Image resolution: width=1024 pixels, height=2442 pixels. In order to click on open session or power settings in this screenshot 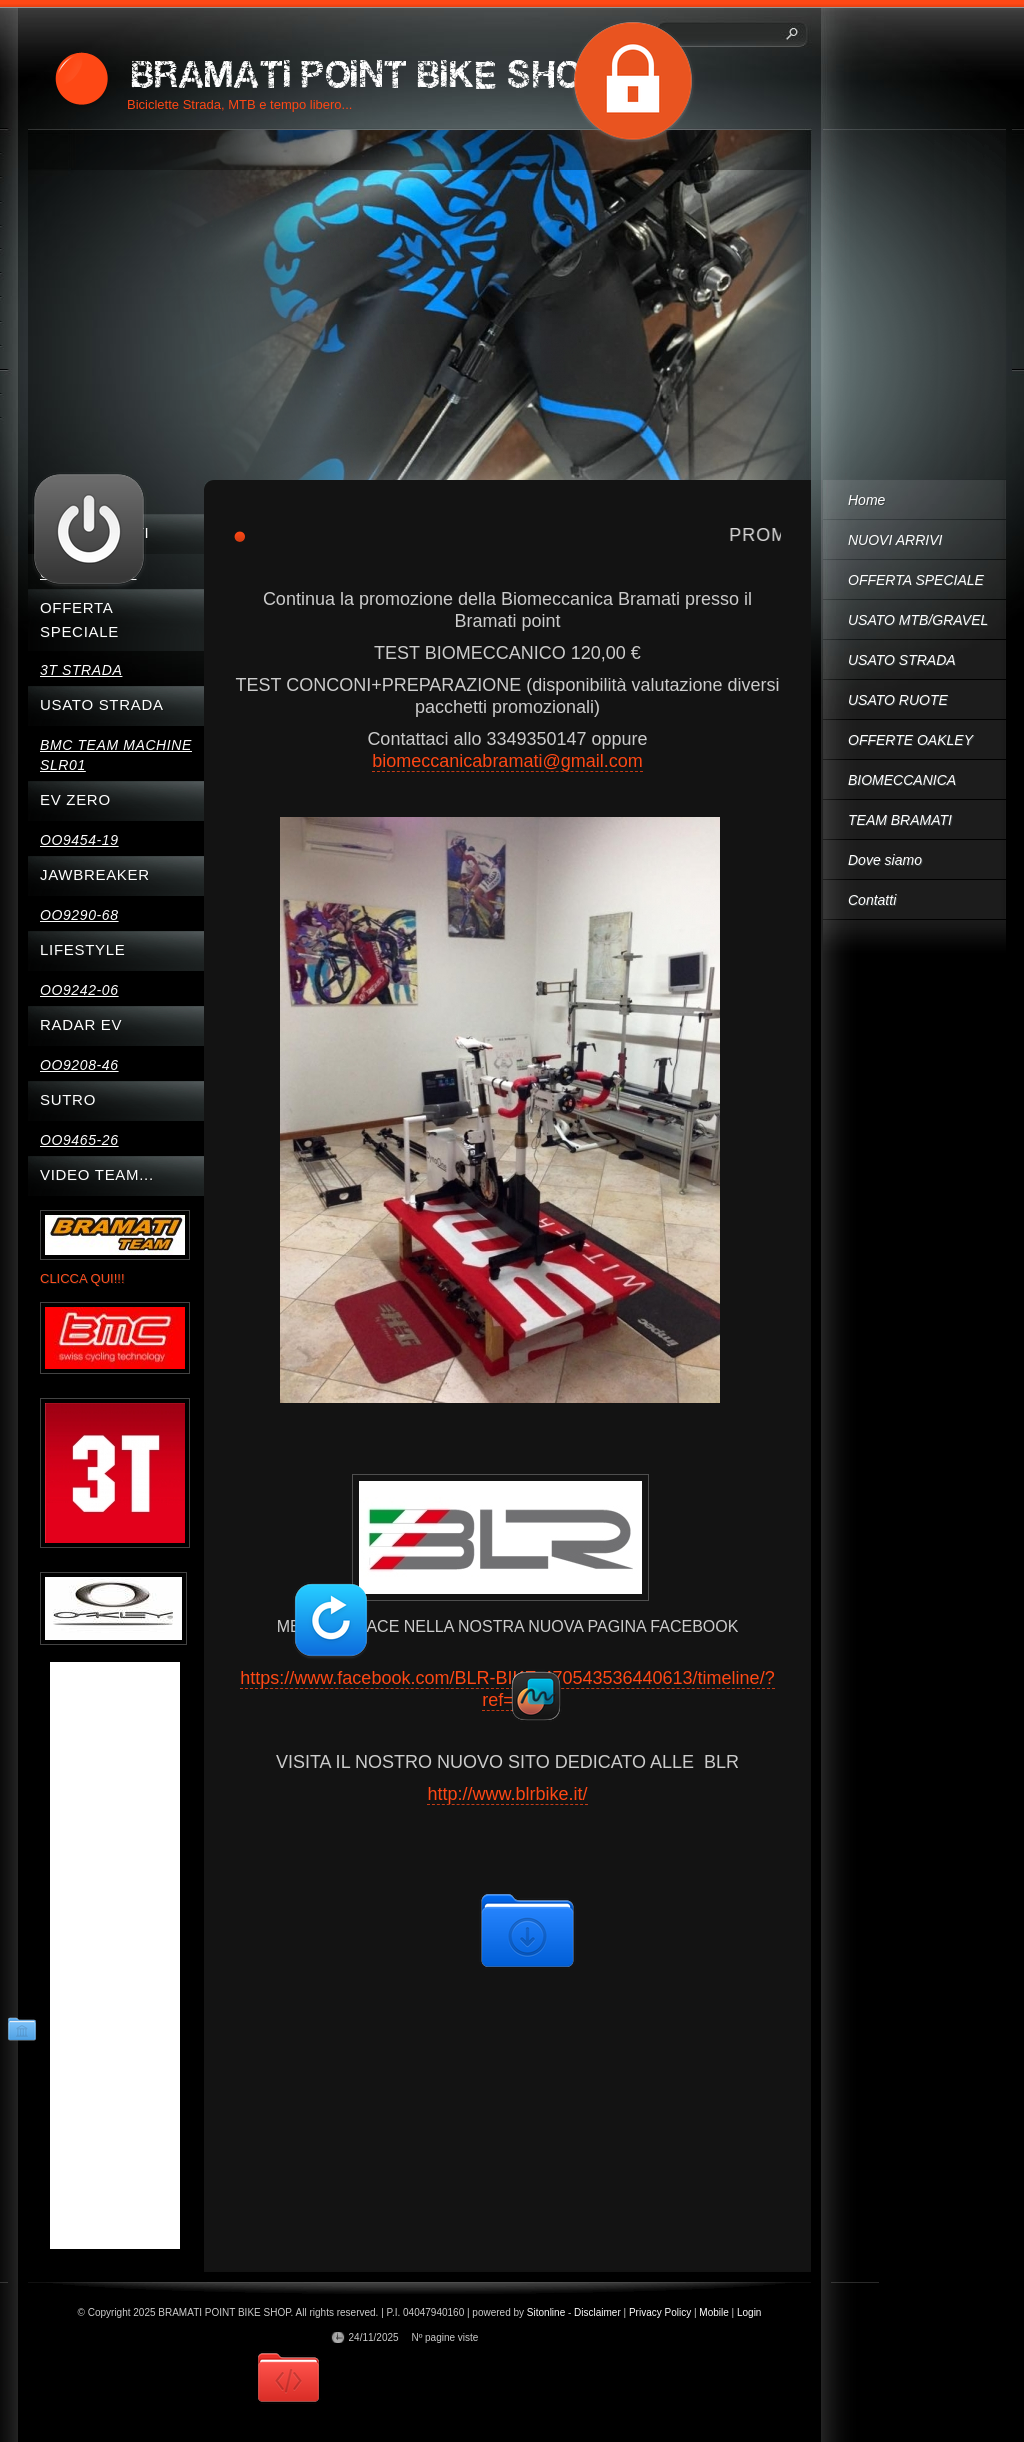, I will do `click(89, 529)`.